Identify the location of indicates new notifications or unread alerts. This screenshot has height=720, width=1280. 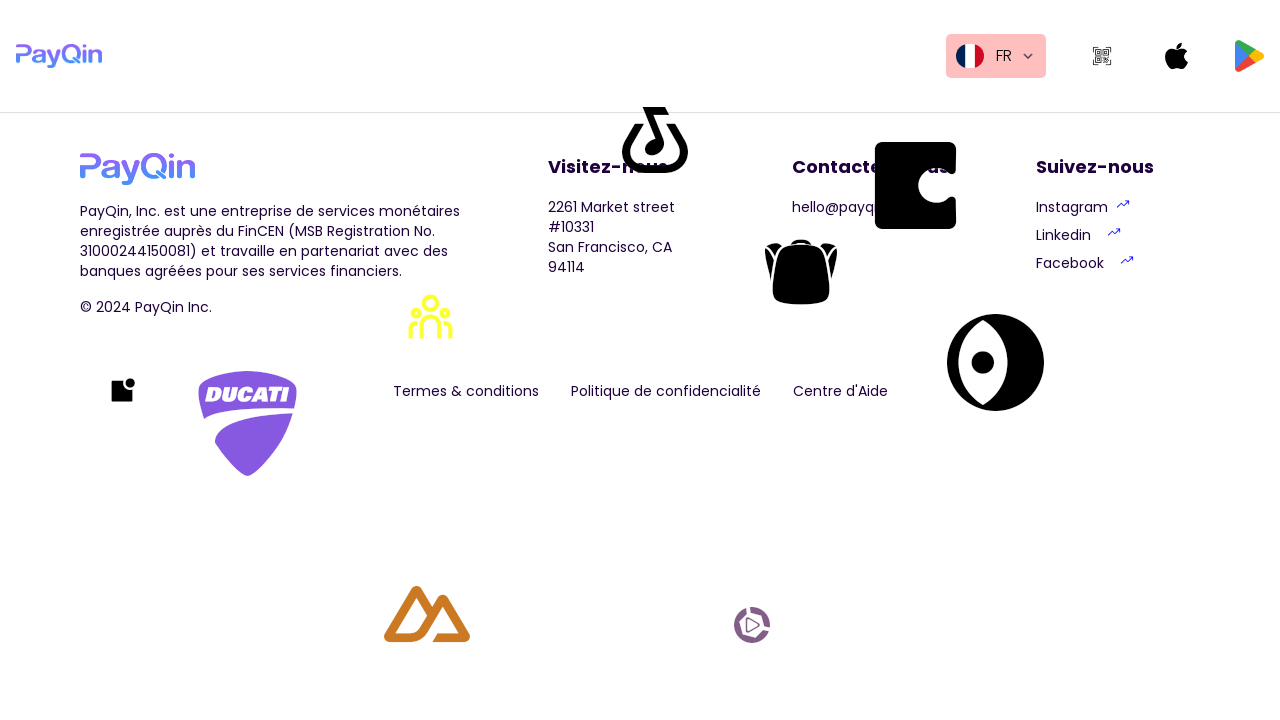
(122, 390).